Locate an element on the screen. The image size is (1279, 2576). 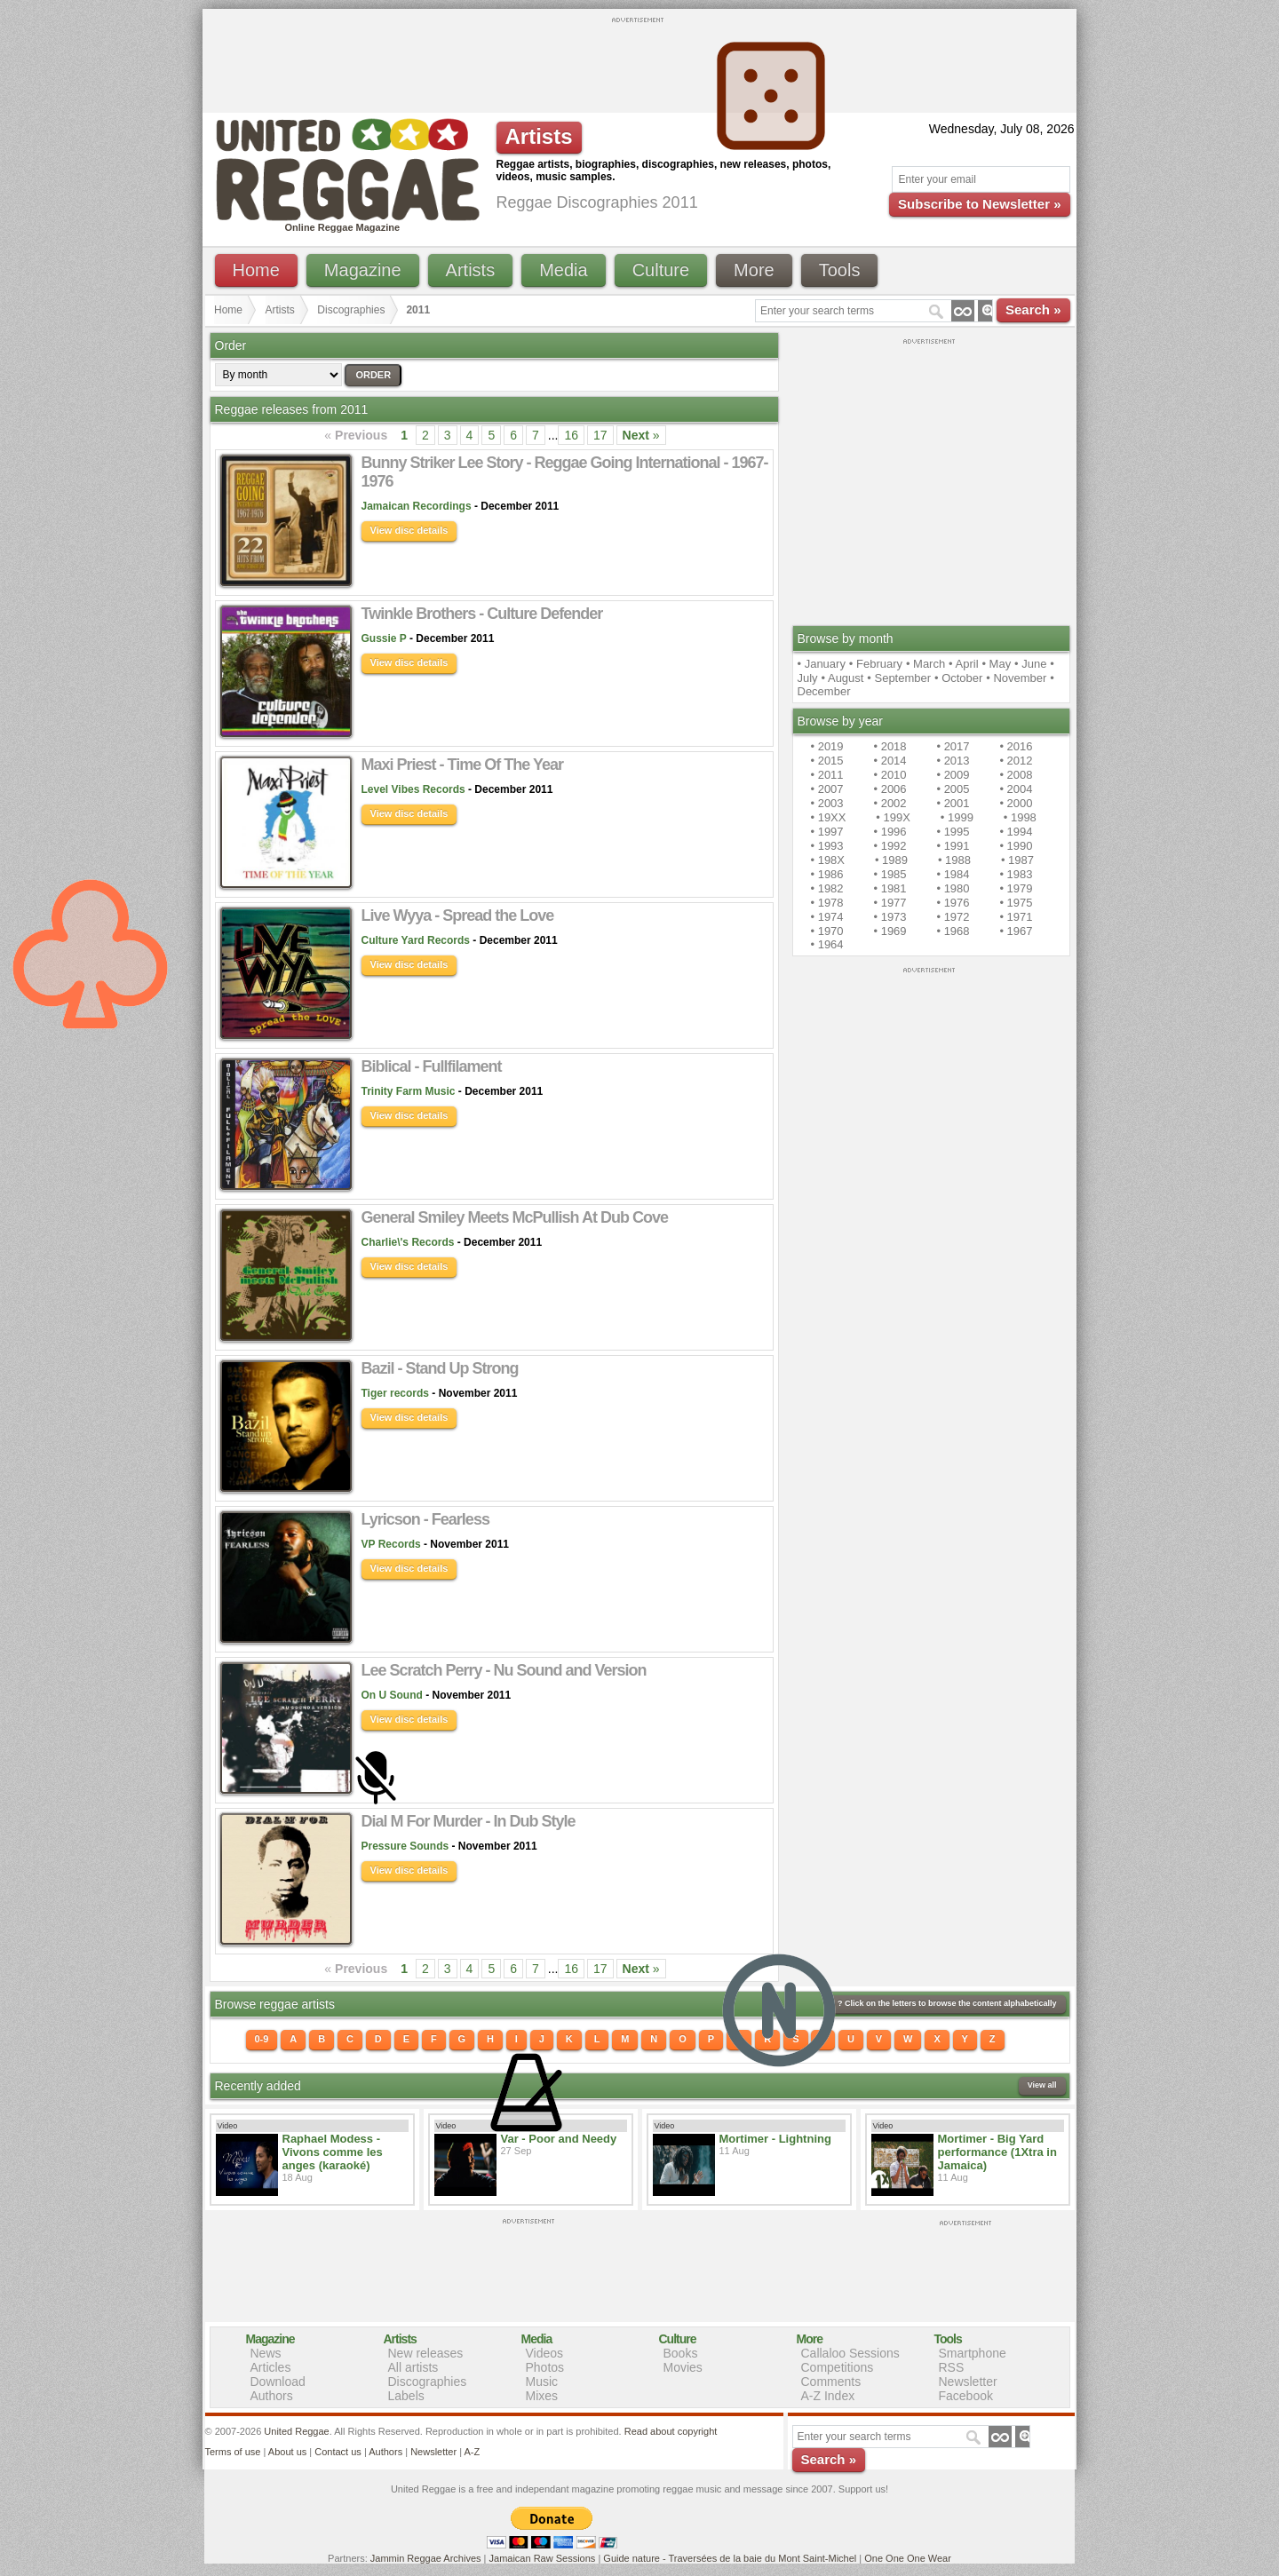
indicates a random or chance-based action is located at coordinates (771, 96).